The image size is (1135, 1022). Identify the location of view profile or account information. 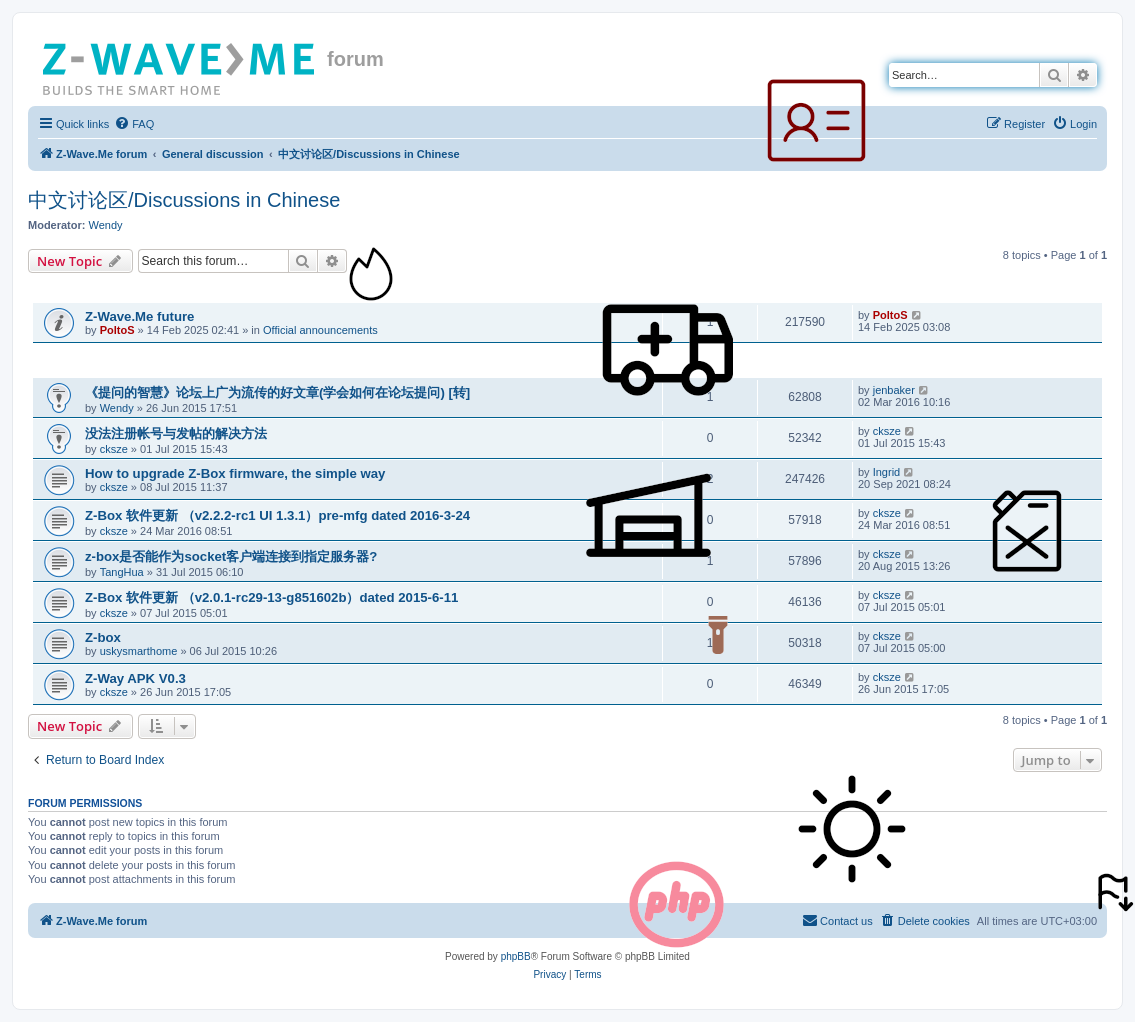
(816, 120).